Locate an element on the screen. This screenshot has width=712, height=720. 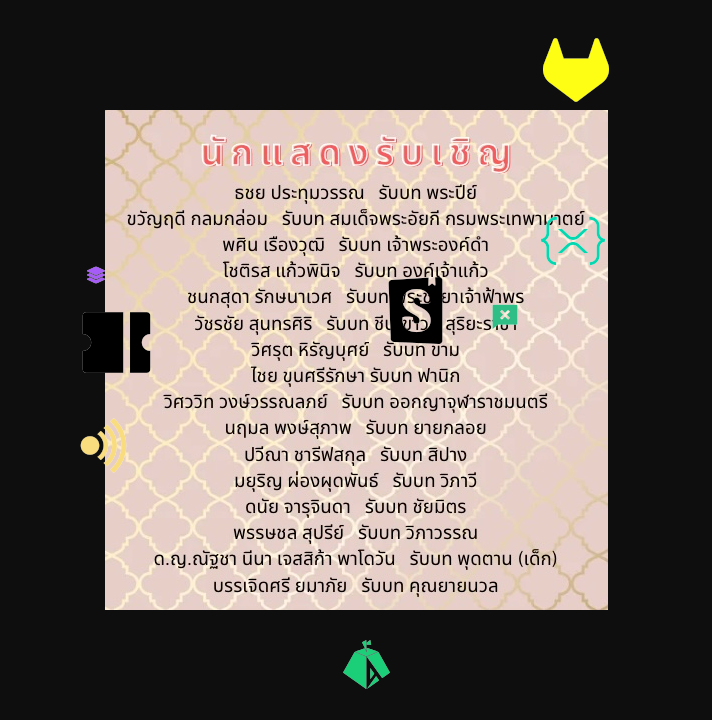
delete a conversation is located at coordinates (505, 316).